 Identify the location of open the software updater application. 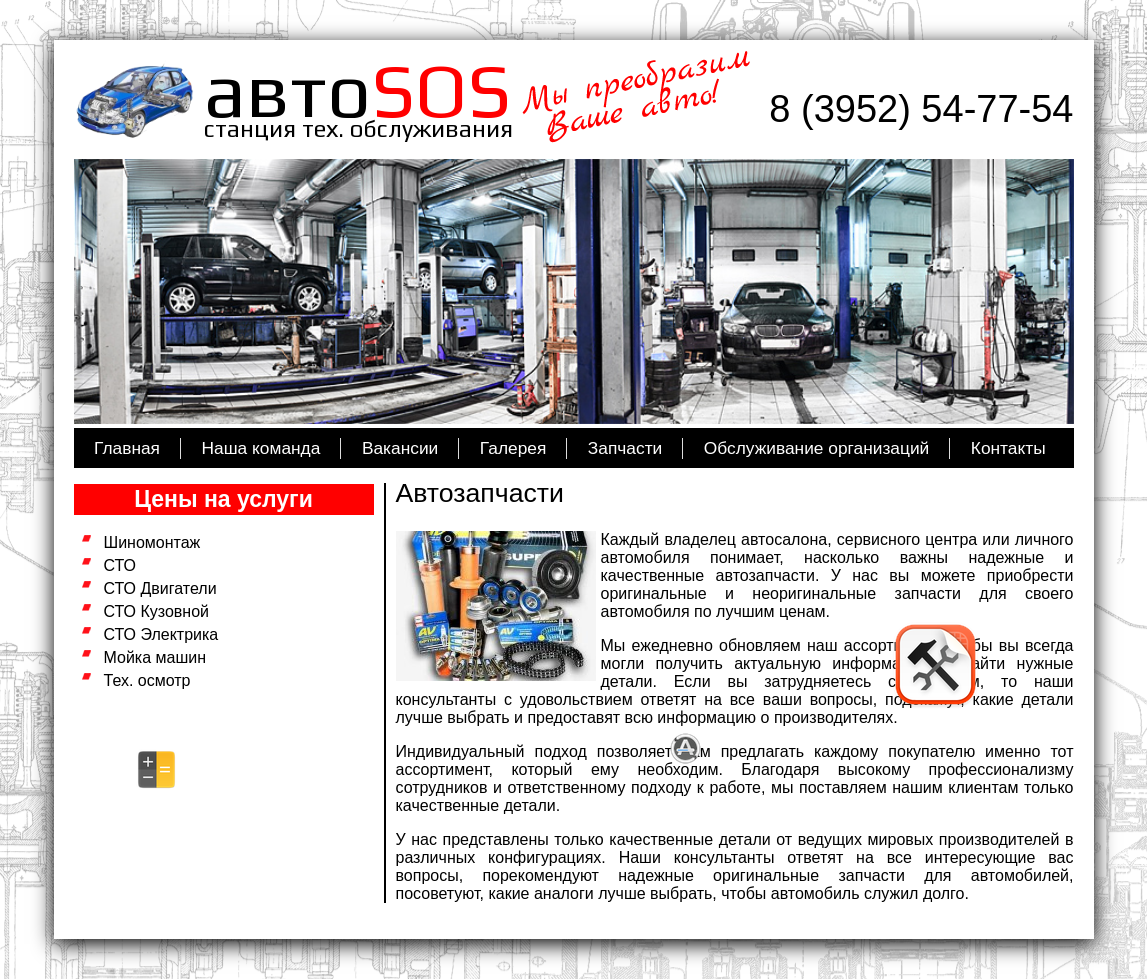
(685, 748).